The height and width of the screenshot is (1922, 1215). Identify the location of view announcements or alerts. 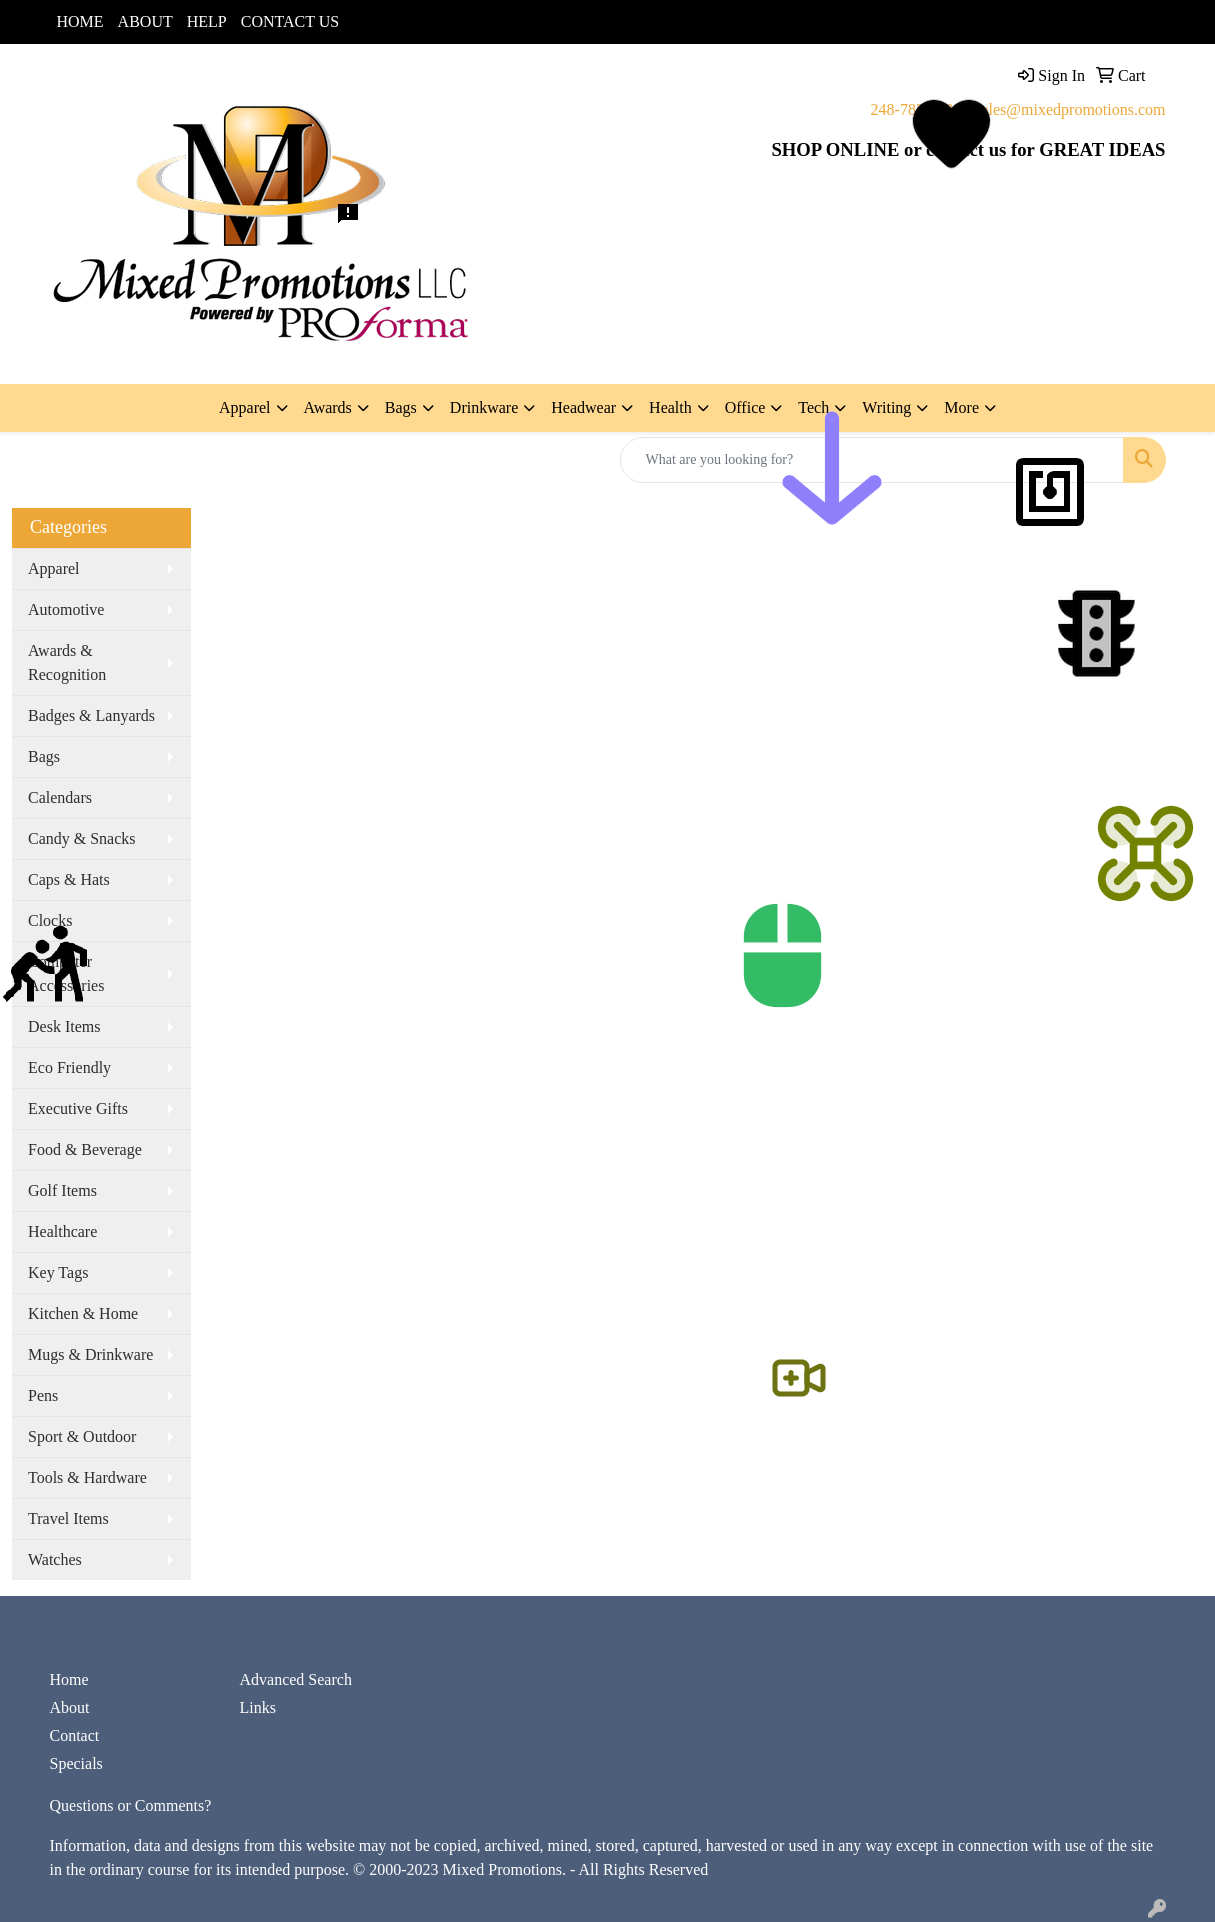
(348, 214).